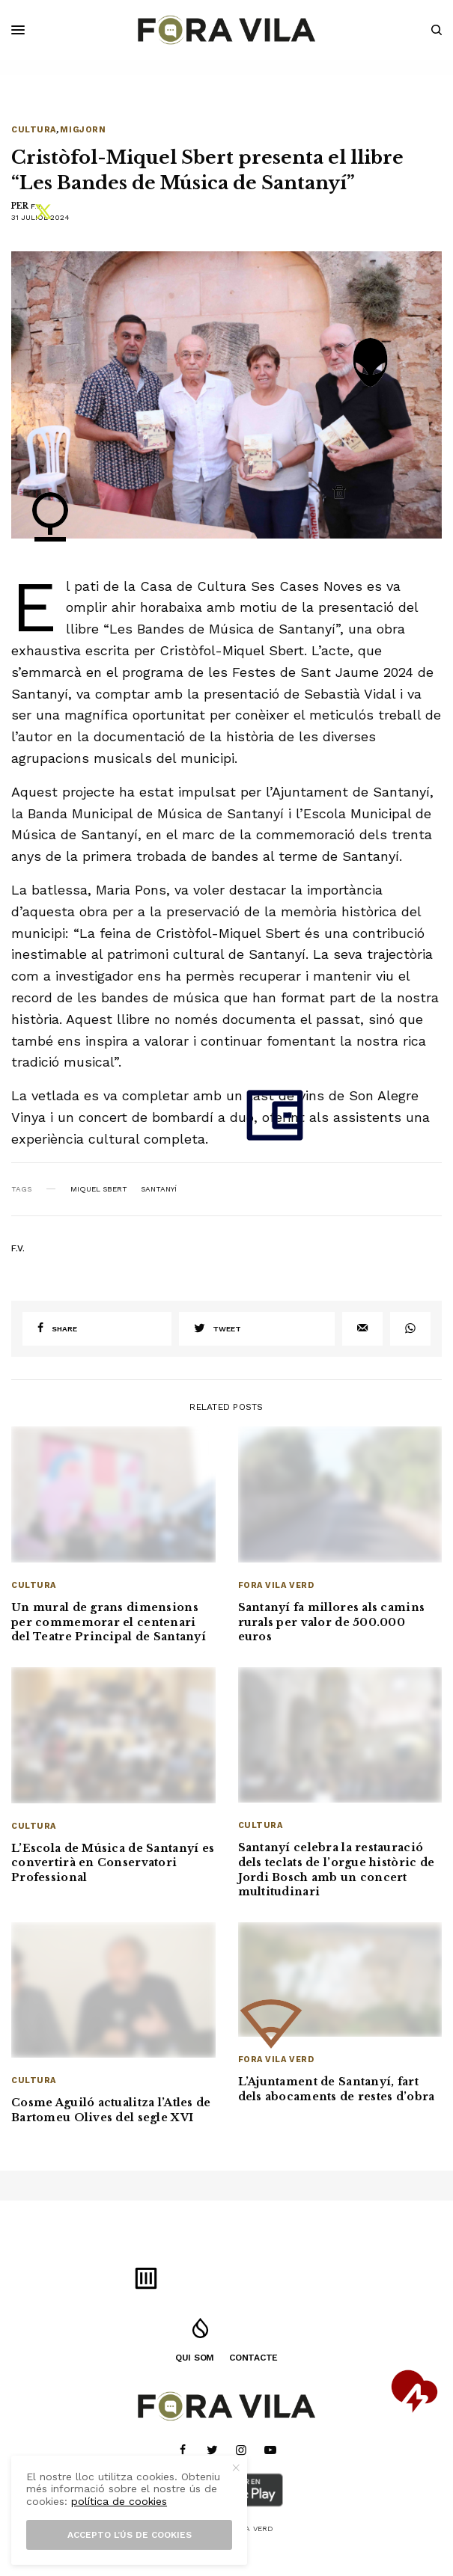  I want to click on Sui blockchain logo, so click(200, 2328).